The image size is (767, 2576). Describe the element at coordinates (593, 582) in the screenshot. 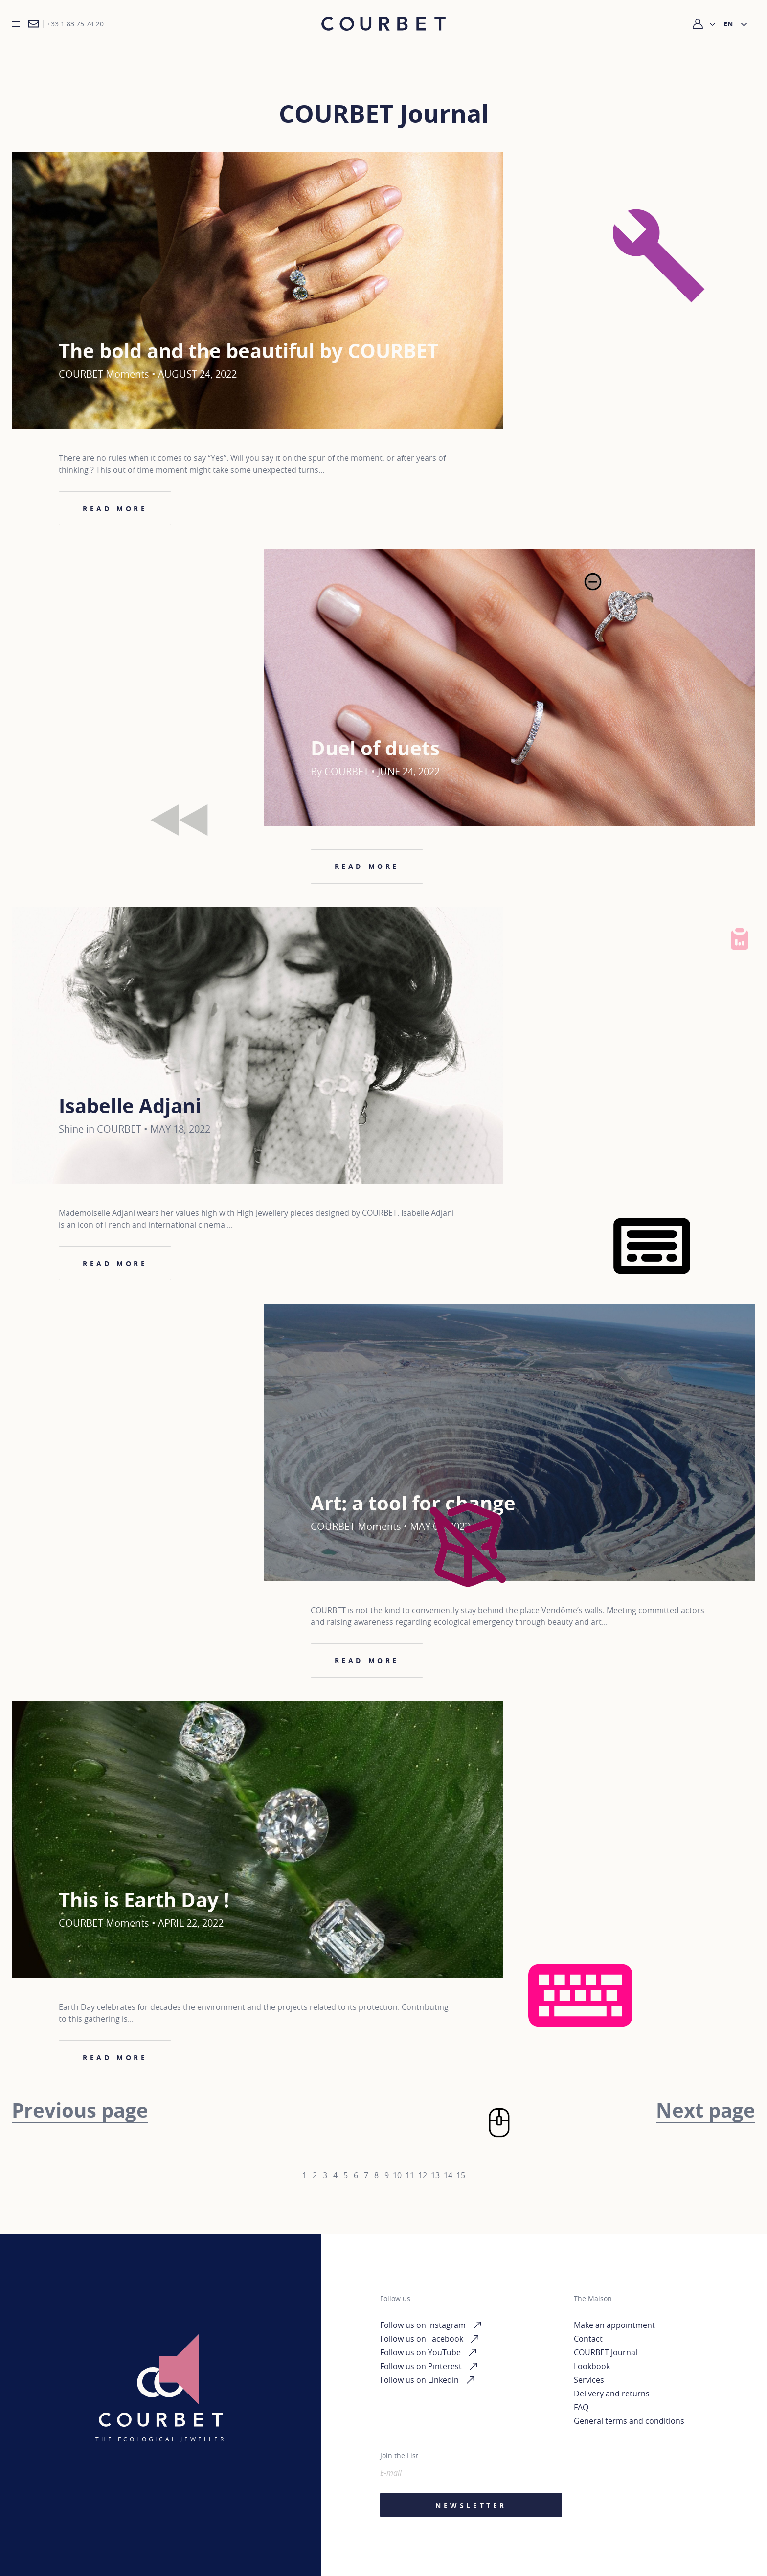

I see `remove an item from a list` at that location.